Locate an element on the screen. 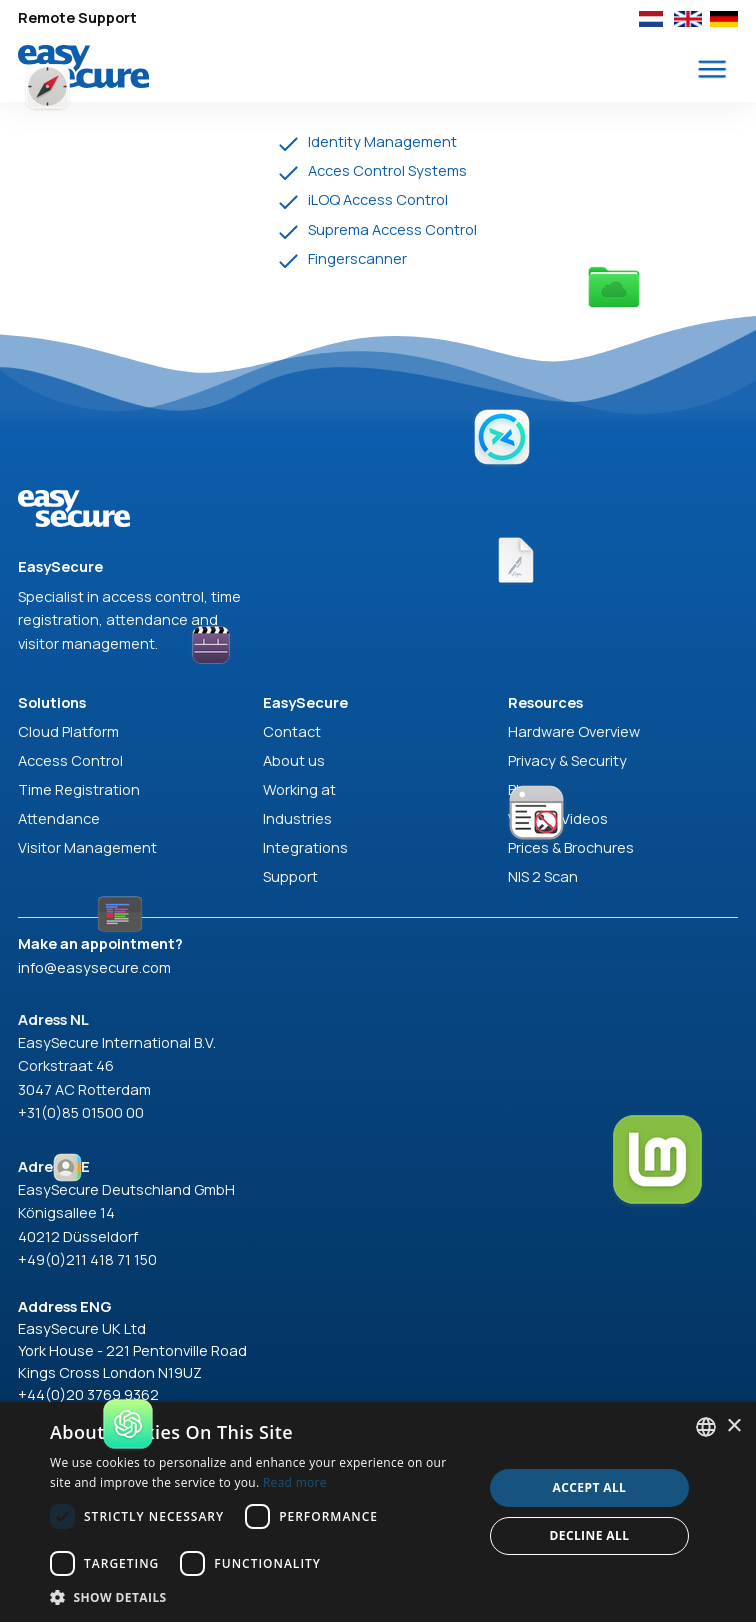 The width and height of the screenshot is (756, 1622). a PGP signature file used to verify authenticity is located at coordinates (516, 561).